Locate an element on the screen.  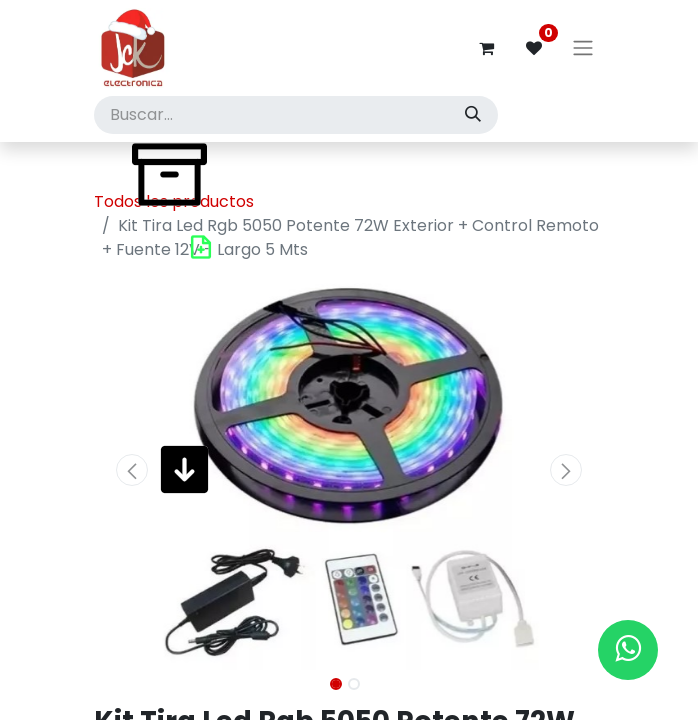
create a new file is located at coordinates (201, 247).